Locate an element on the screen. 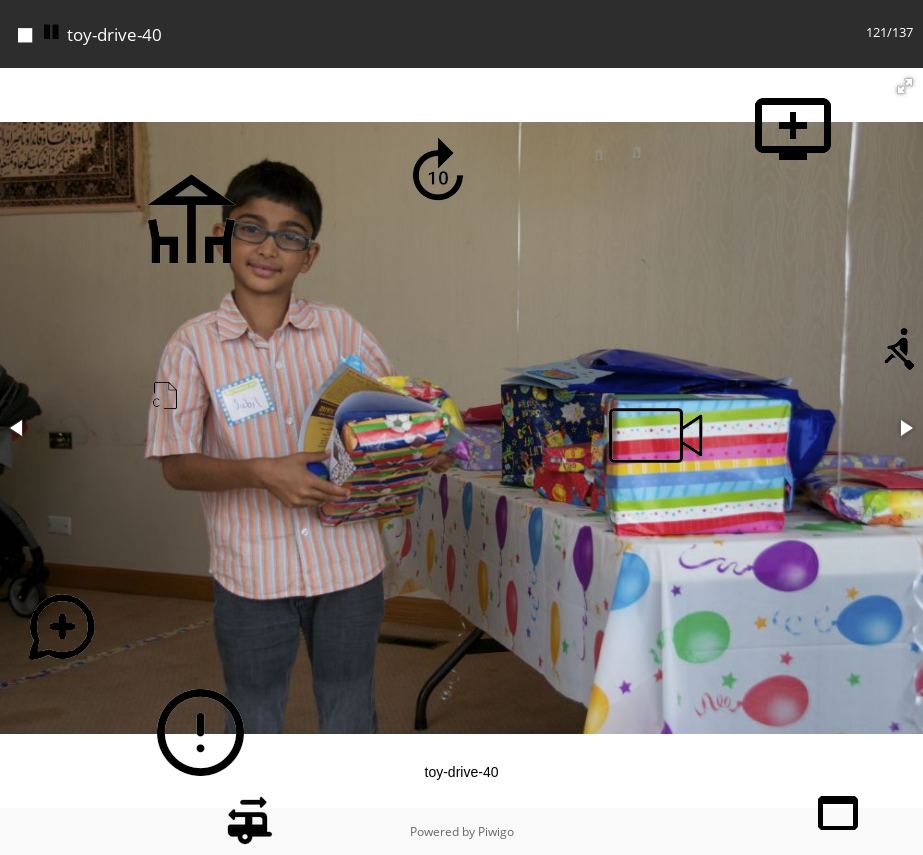  start a video call is located at coordinates (652, 435).